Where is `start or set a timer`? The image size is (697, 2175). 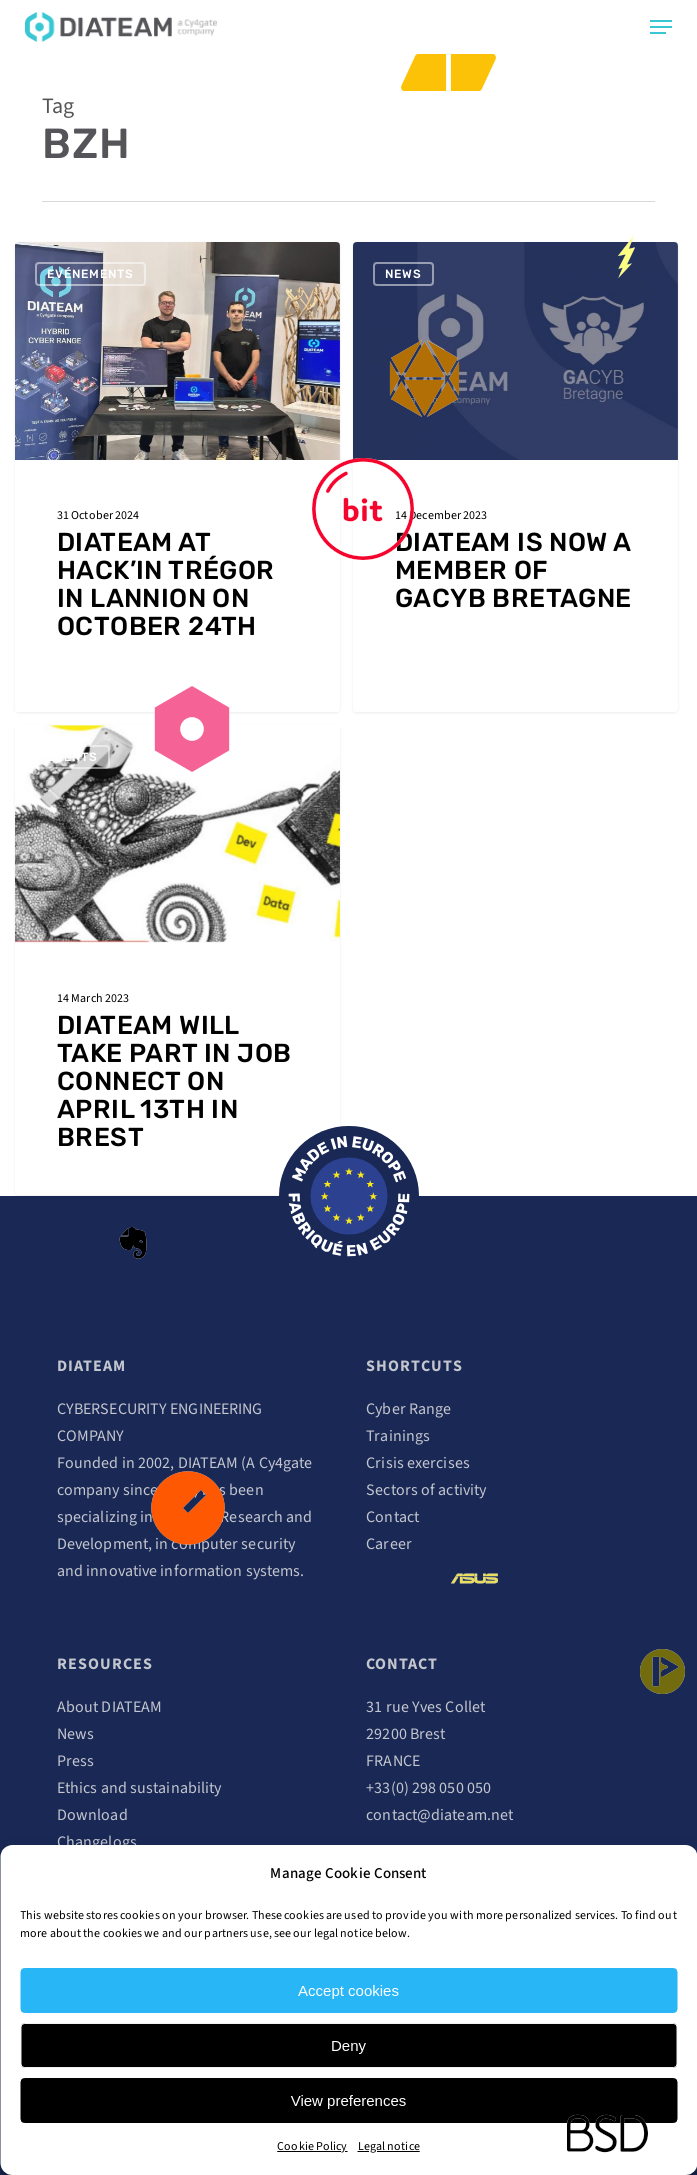 start or set a timer is located at coordinates (188, 1508).